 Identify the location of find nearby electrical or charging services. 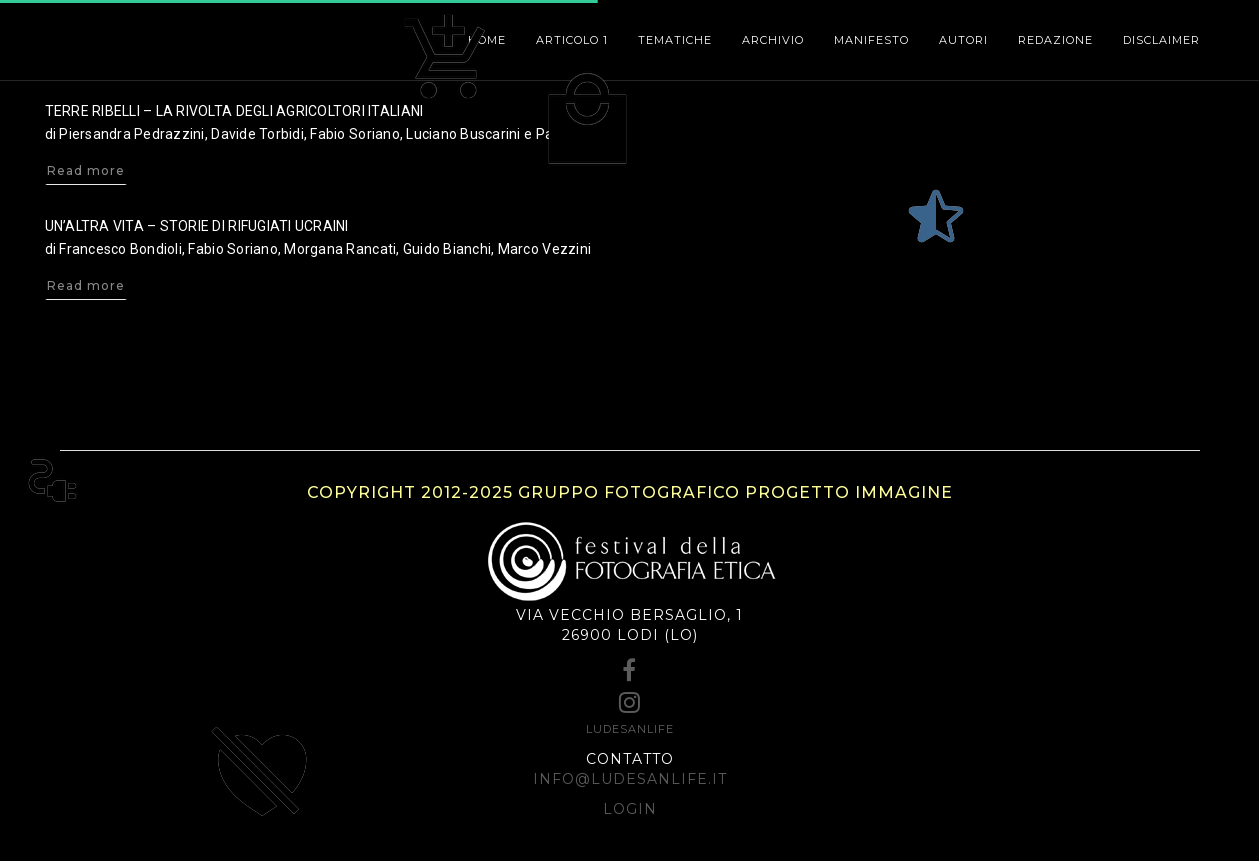
(52, 480).